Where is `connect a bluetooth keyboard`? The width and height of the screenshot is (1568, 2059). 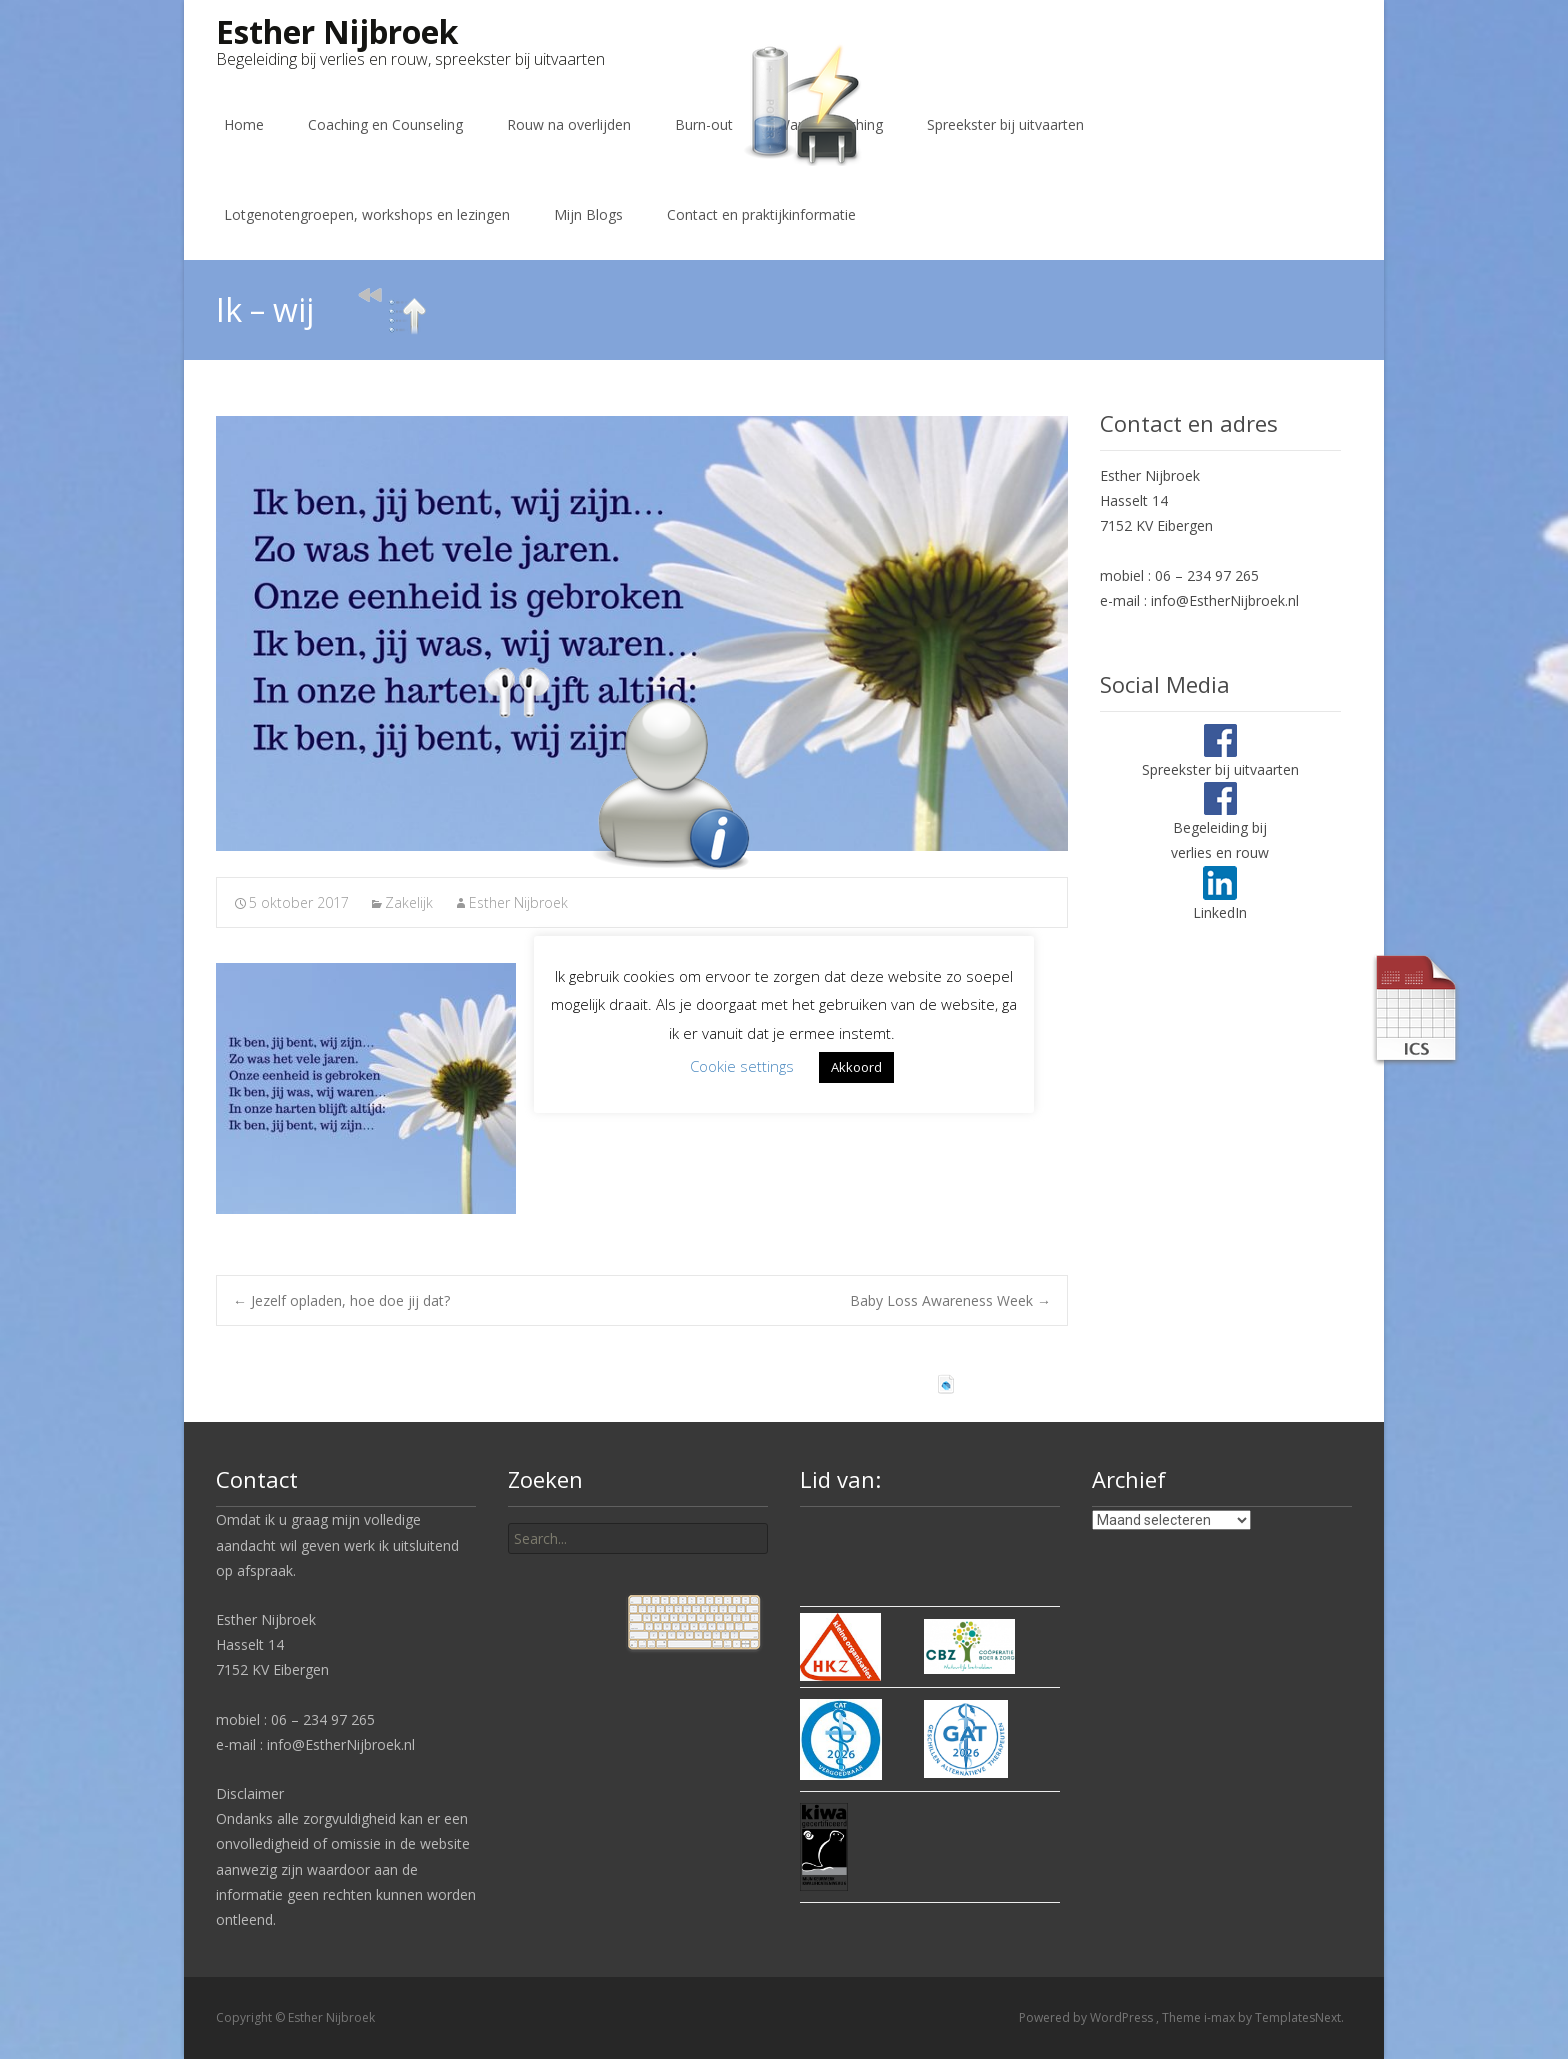 connect a bluetooth keyboard is located at coordinates (694, 1622).